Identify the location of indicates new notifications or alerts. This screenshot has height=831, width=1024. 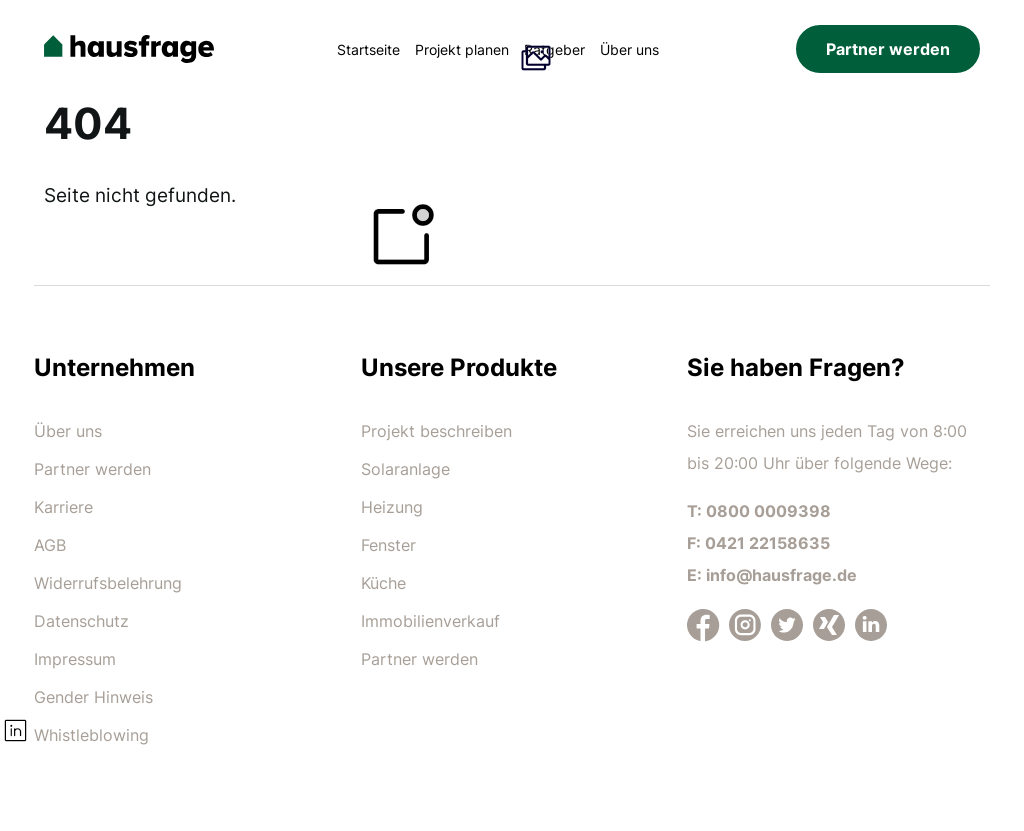
(402, 235).